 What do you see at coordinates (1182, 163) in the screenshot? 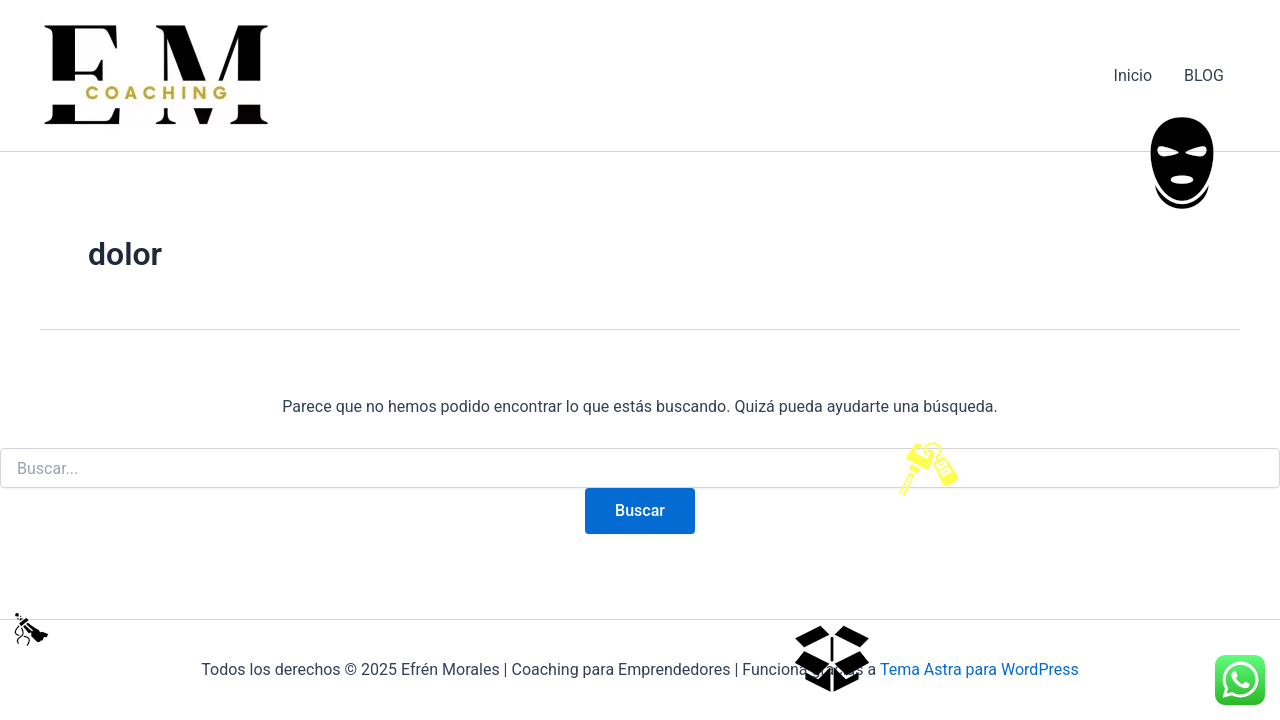
I see `select balaclava or ski mask headgear` at bounding box center [1182, 163].